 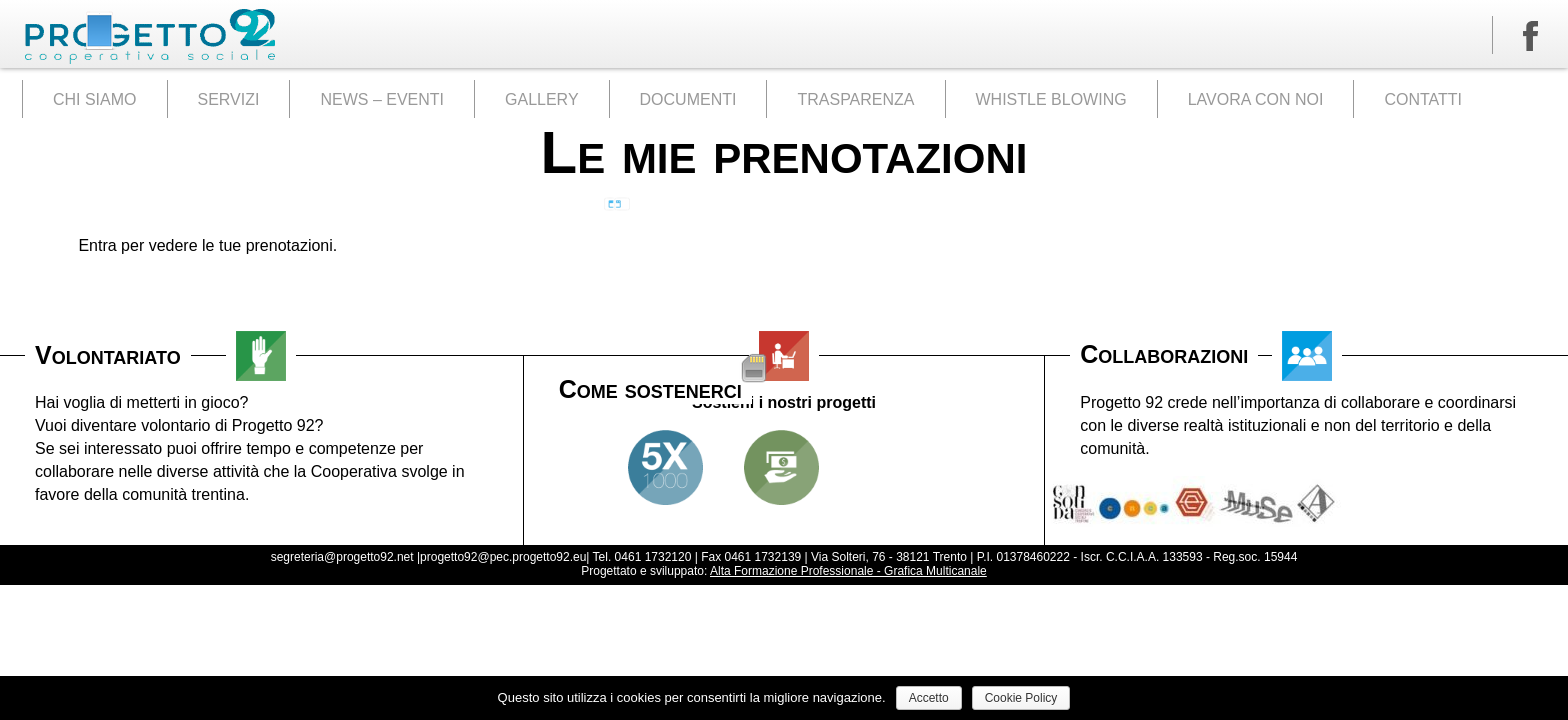 What do you see at coordinates (617, 204) in the screenshot?
I see `snap window to left half of screen` at bounding box center [617, 204].